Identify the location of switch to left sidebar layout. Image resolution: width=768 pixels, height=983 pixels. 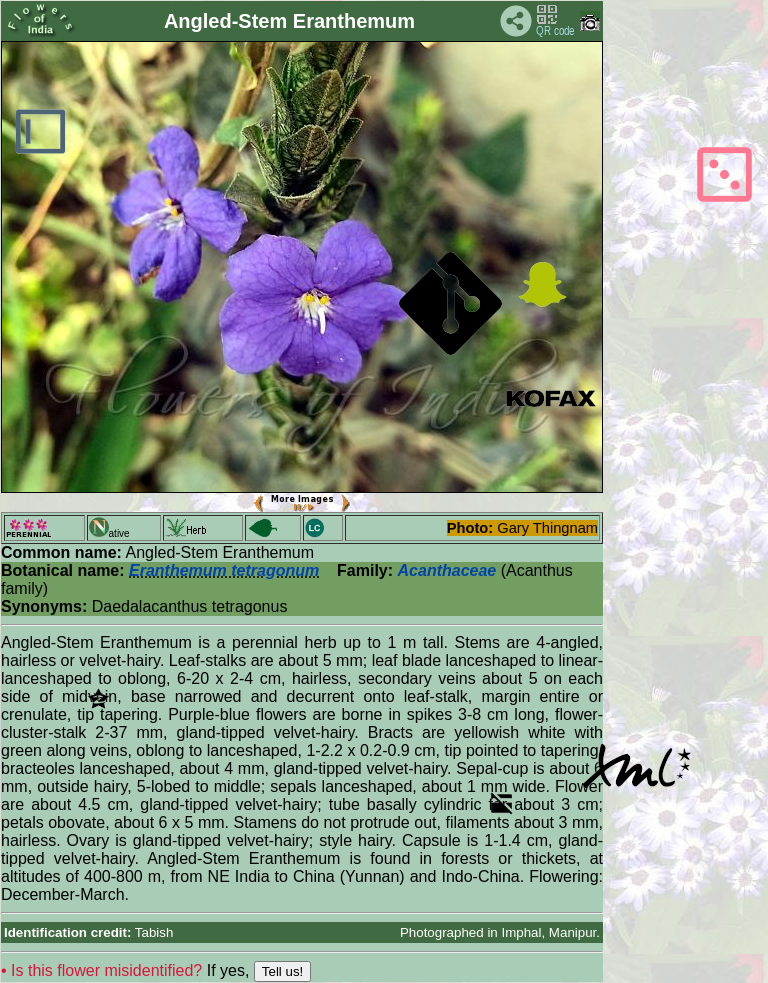
(40, 131).